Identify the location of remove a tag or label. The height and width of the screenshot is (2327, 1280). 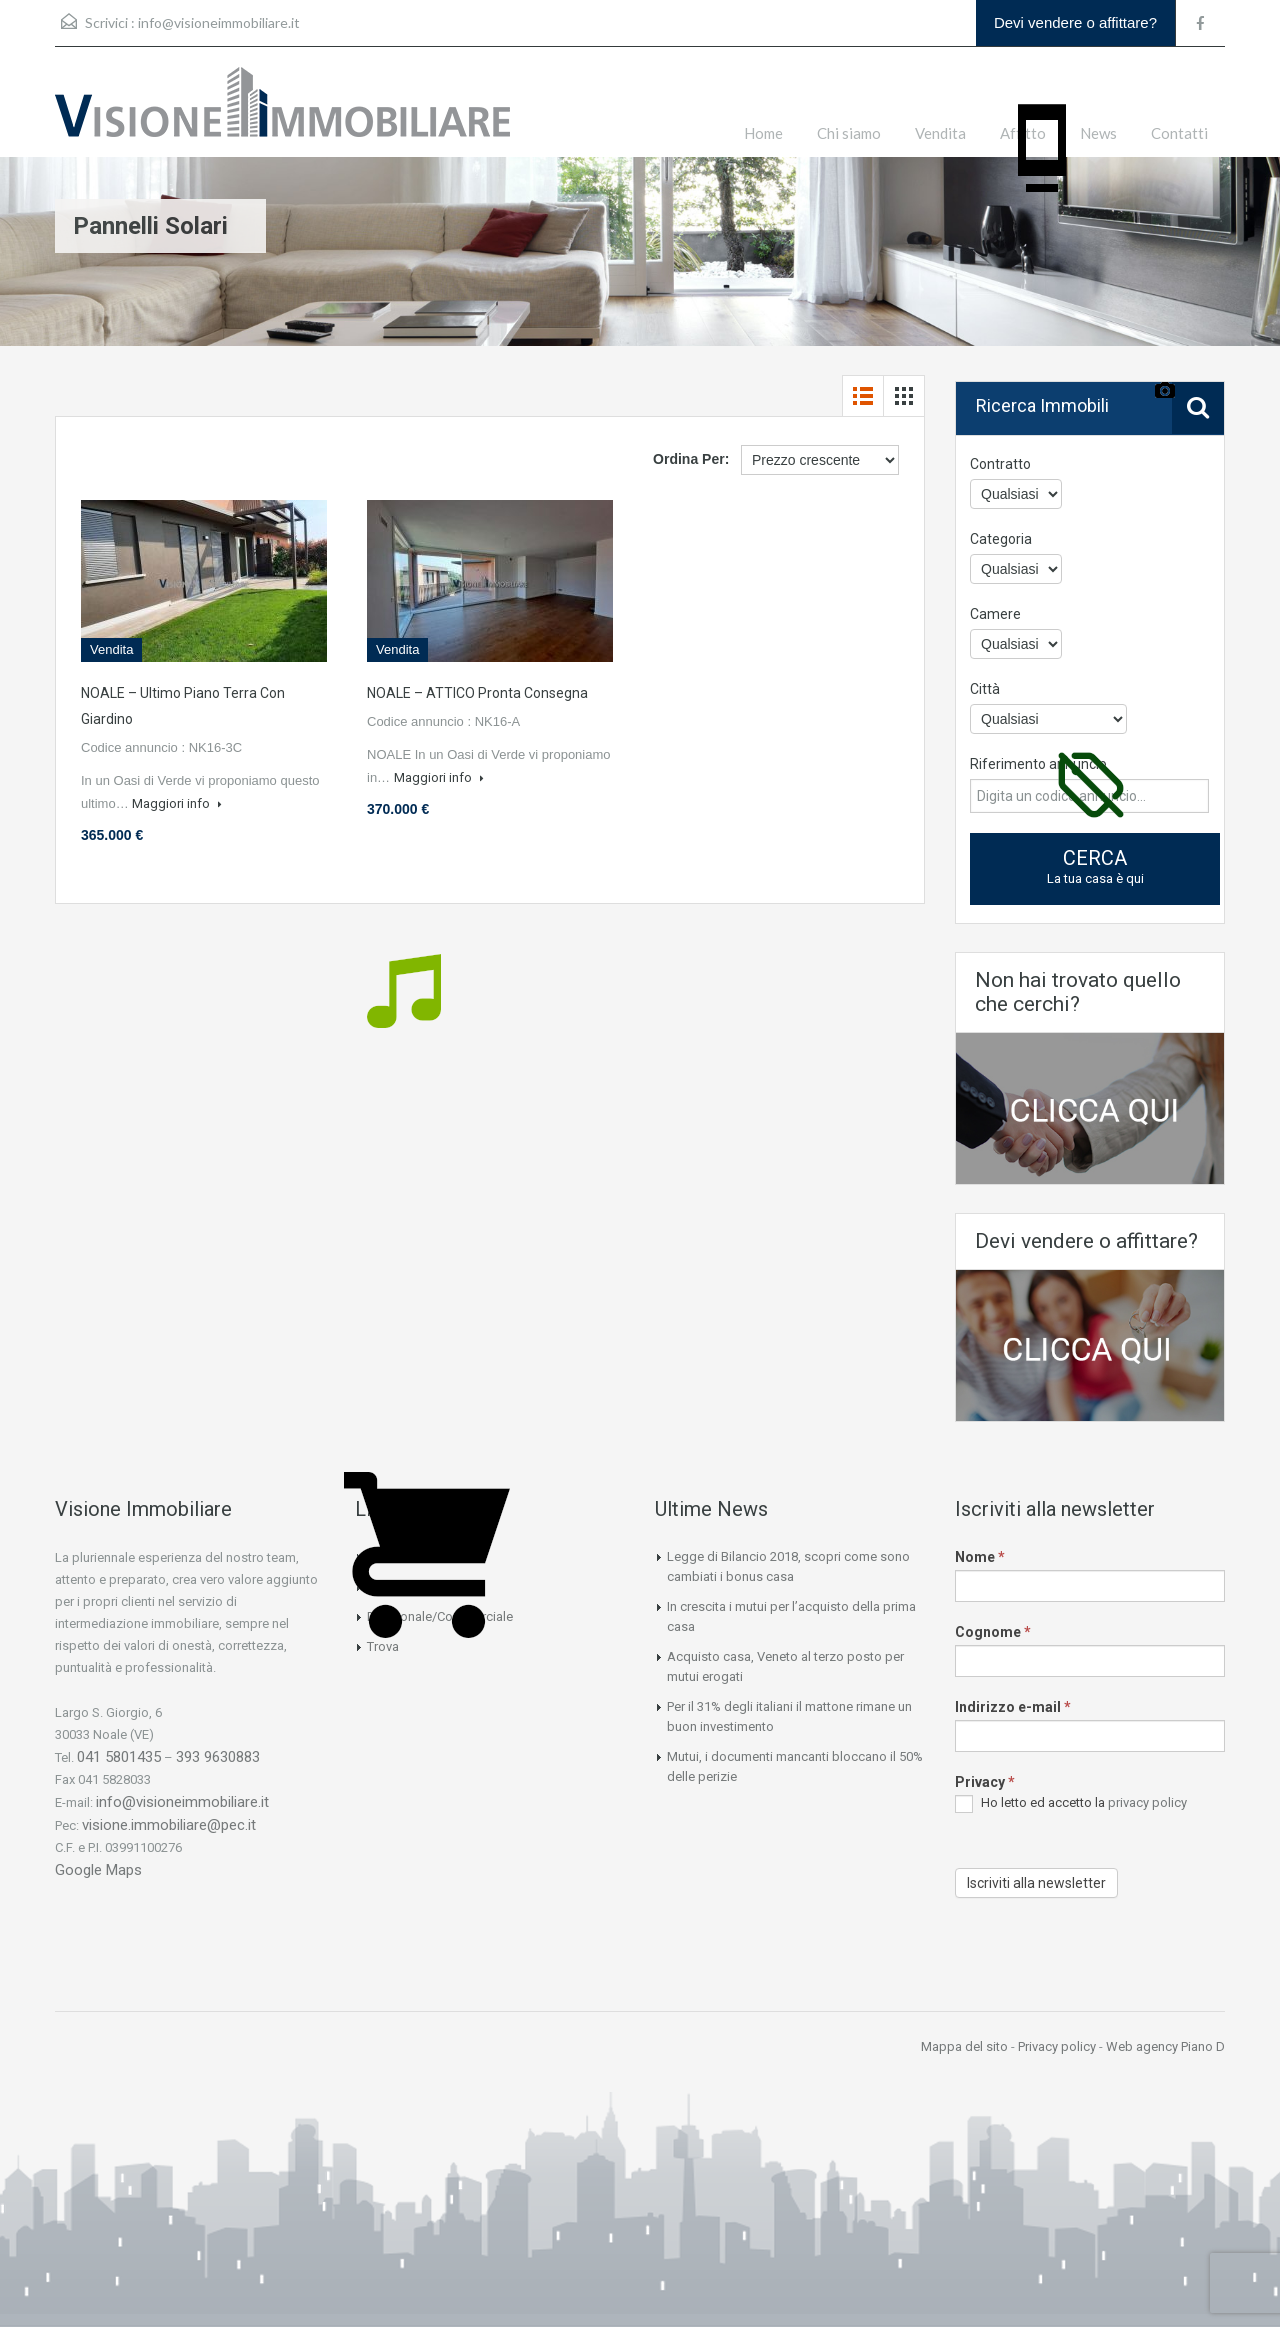
(1091, 785).